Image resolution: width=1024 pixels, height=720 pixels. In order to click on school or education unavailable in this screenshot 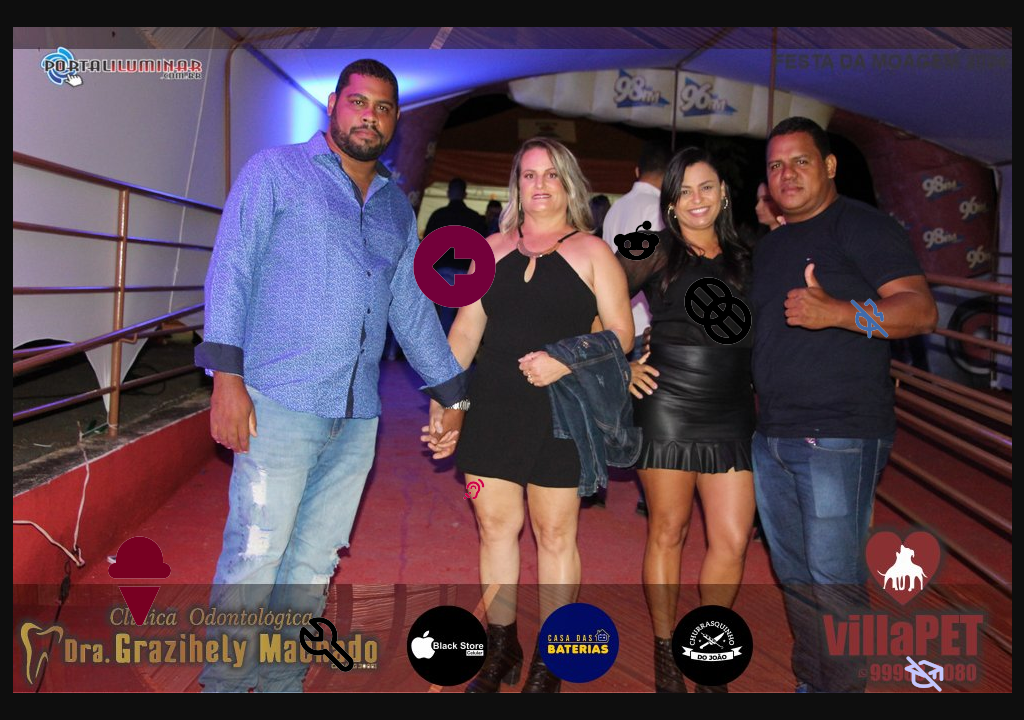, I will do `click(924, 674)`.